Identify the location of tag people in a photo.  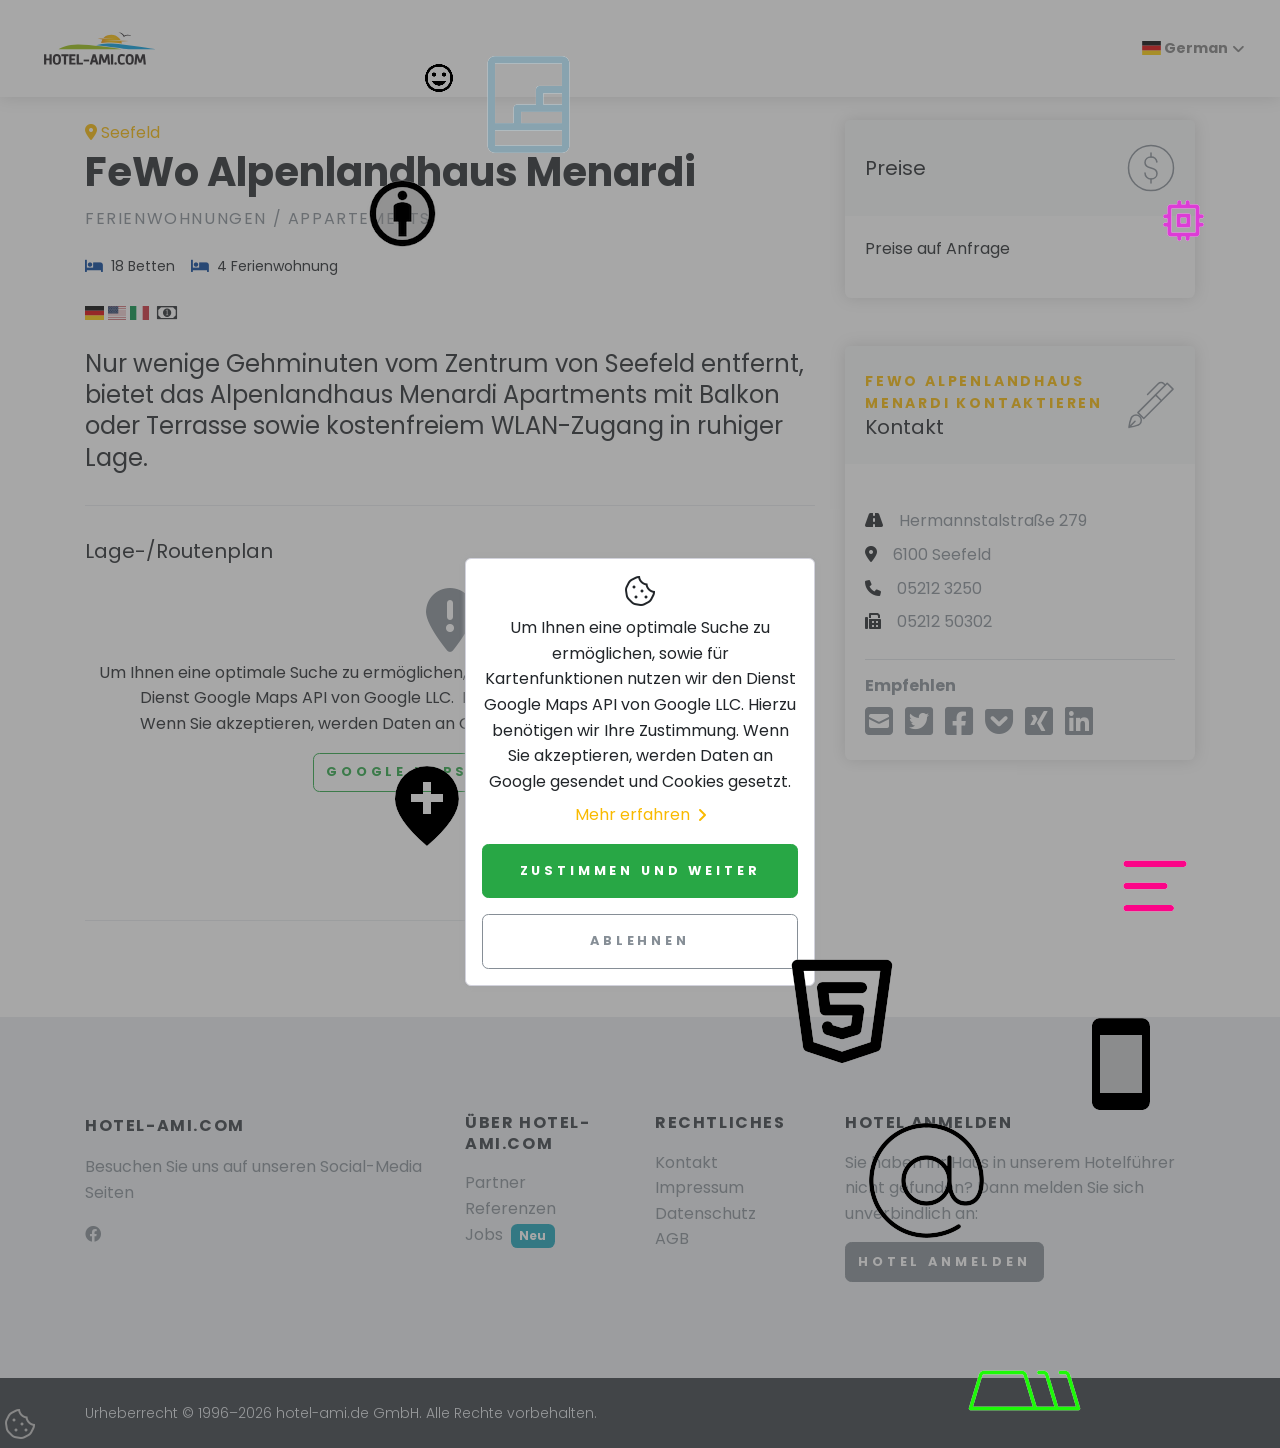
(439, 78).